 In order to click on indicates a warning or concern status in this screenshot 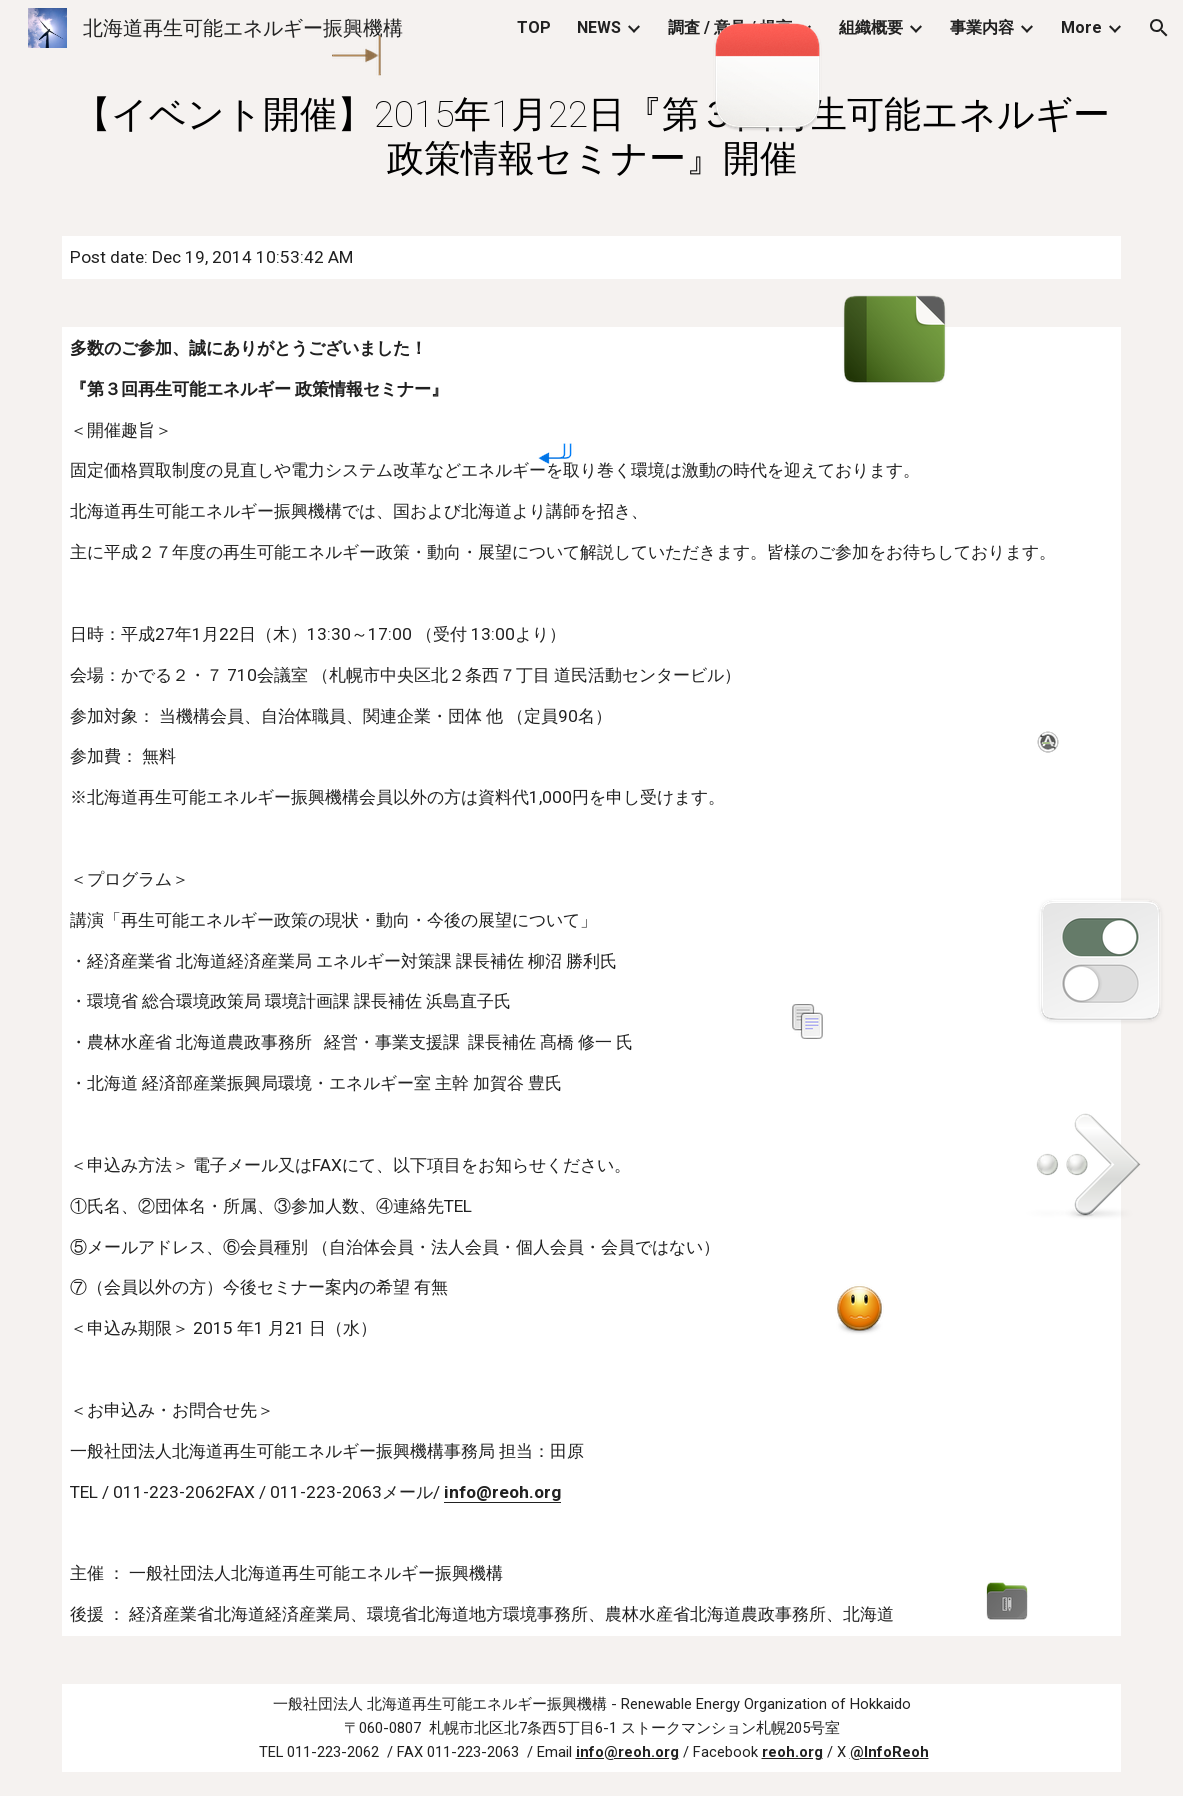, I will do `click(860, 1309)`.